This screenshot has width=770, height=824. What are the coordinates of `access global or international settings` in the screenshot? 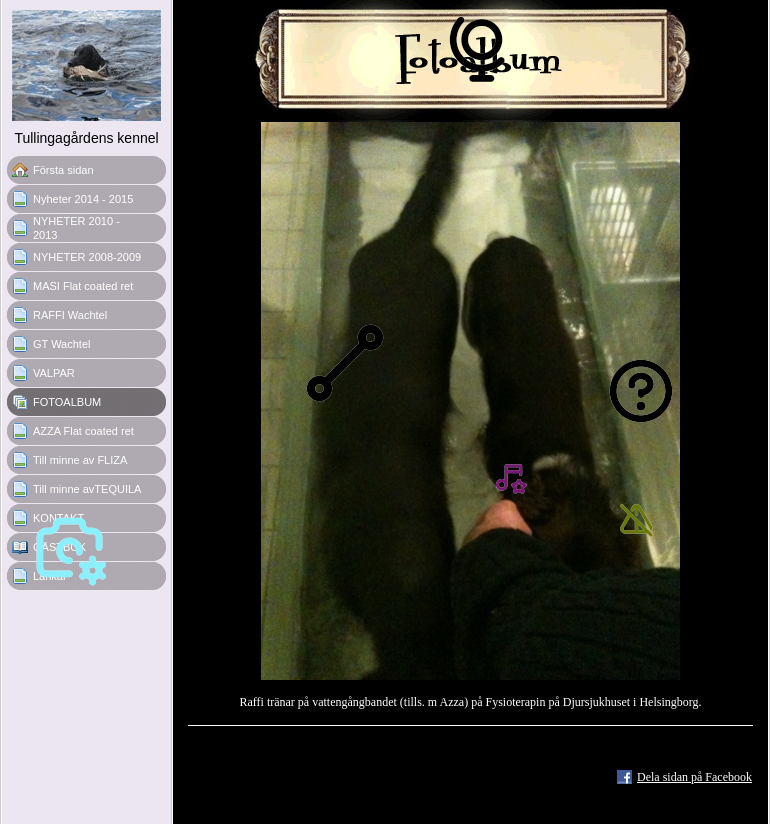 It's located at (479, 46).